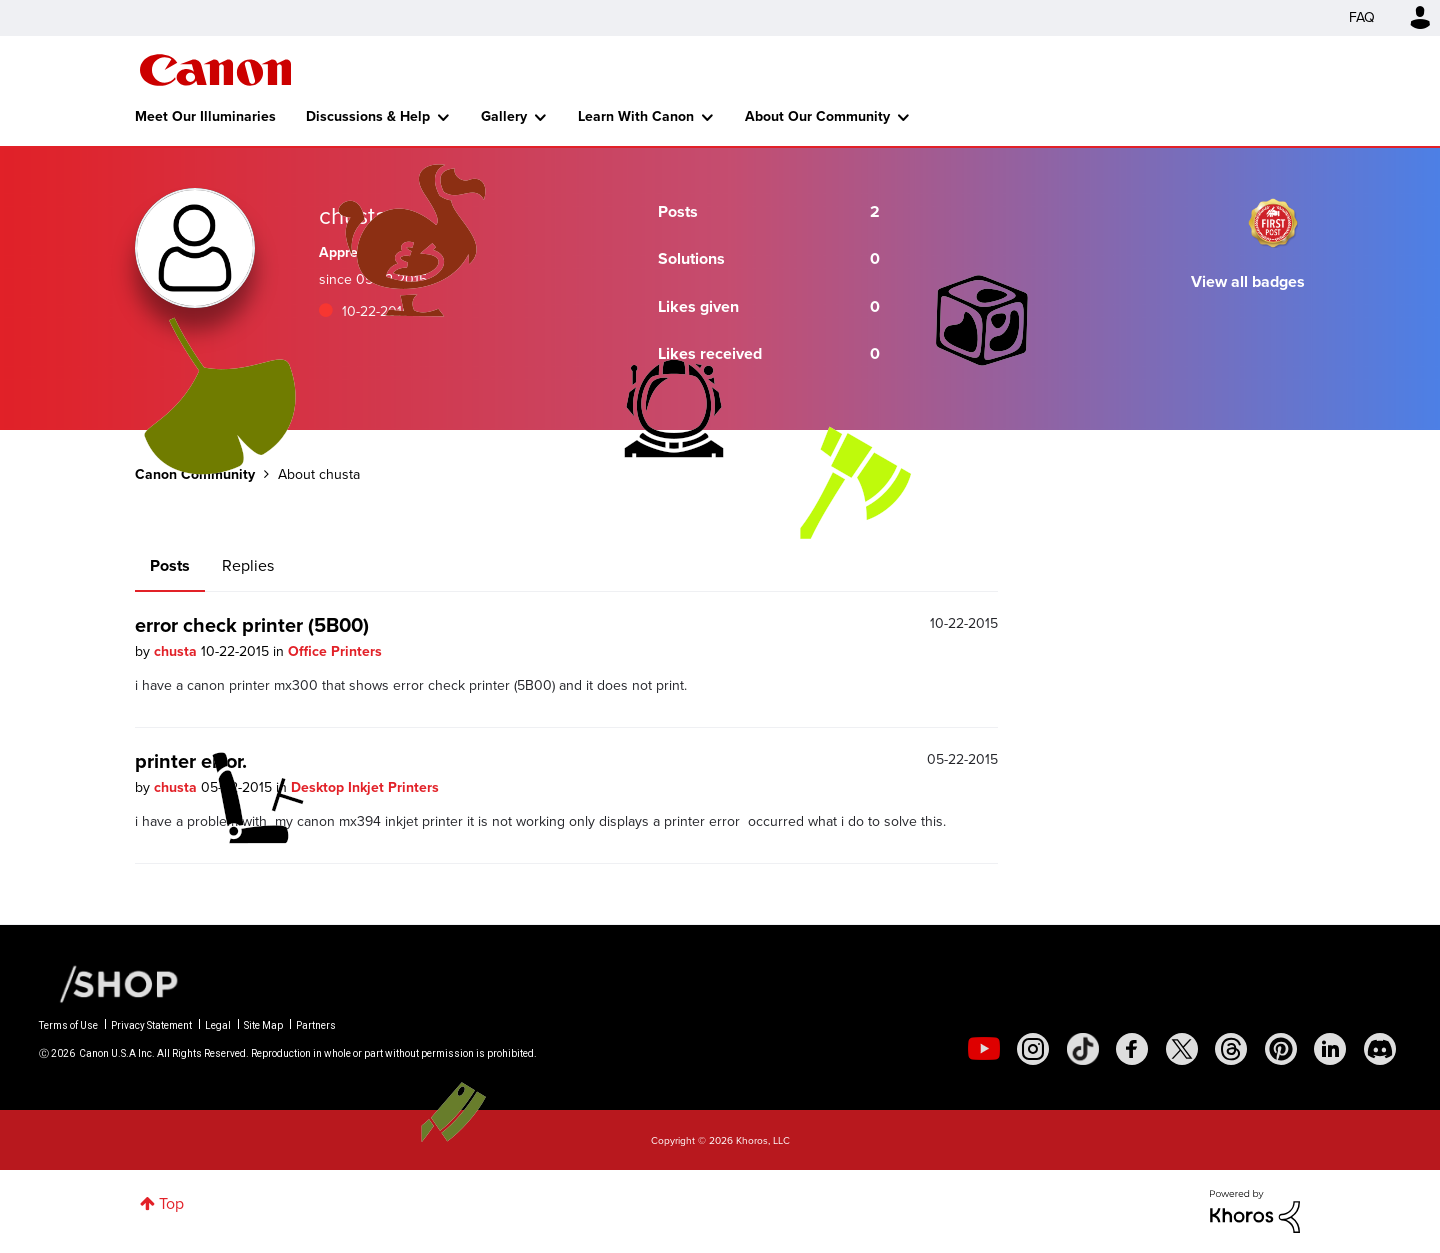  What do you see at coordinates (982, 320) in the screenshot?
I see `indicates a frozen or cooling effect in gameplay` at bounding box center [982, 320].